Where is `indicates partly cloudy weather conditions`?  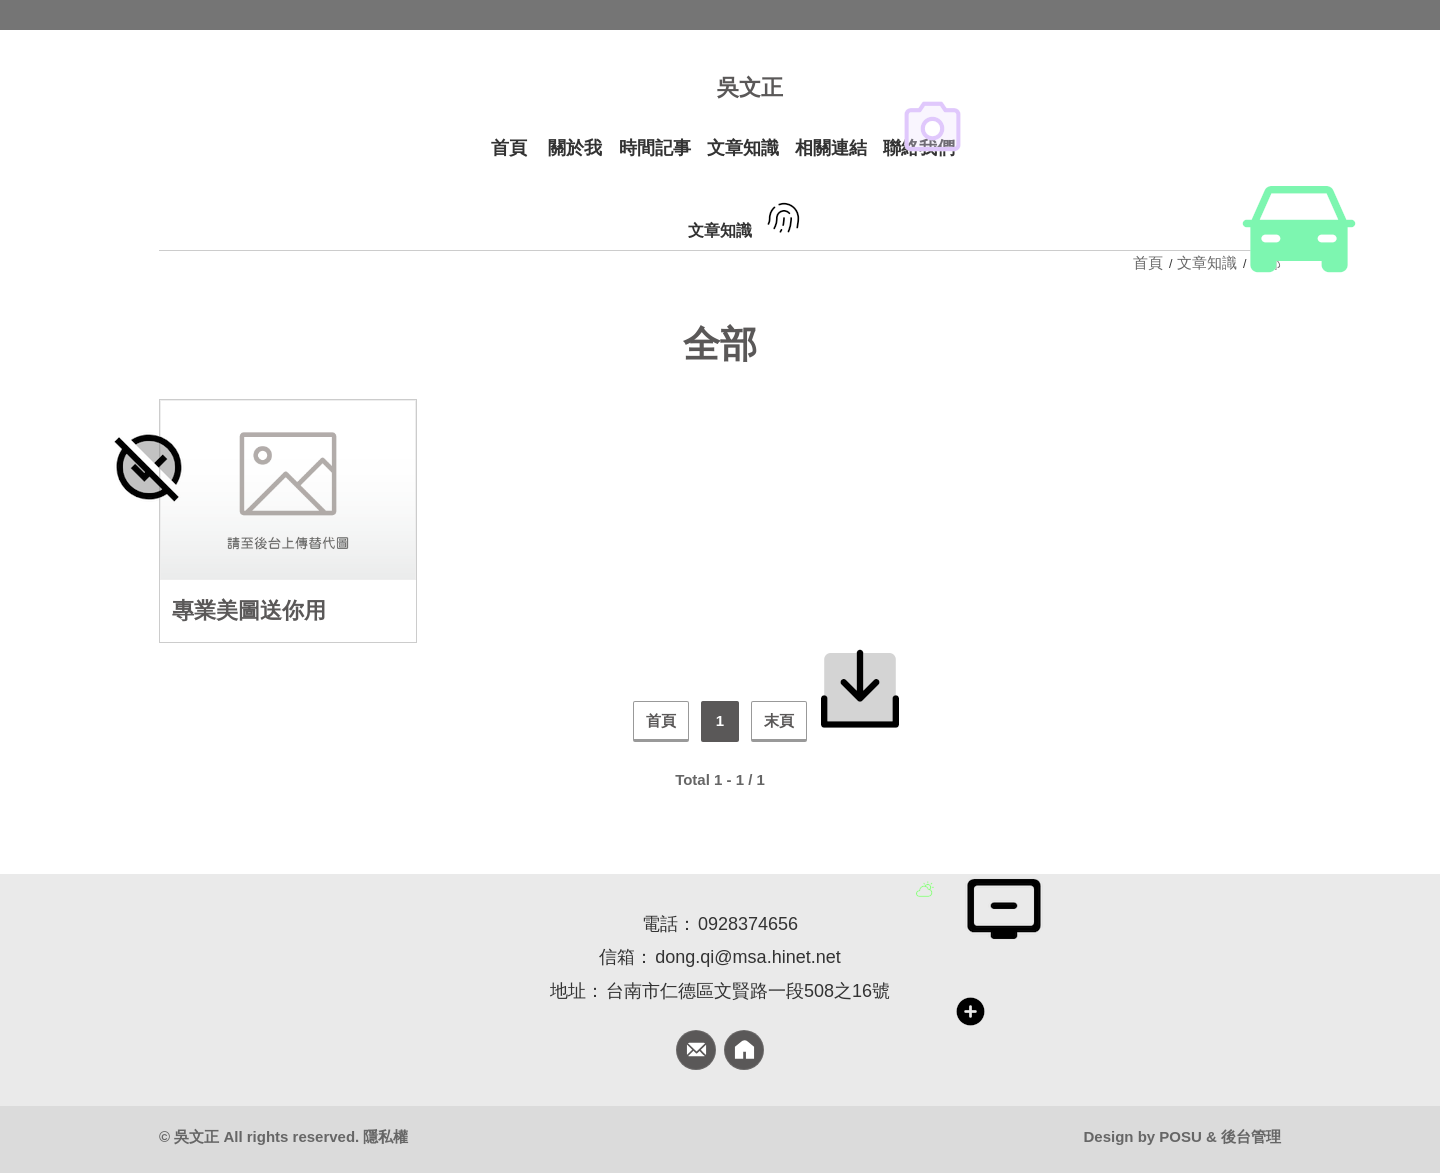 indicates partly cloudy weather conditions is located at coordinates (925, 889).